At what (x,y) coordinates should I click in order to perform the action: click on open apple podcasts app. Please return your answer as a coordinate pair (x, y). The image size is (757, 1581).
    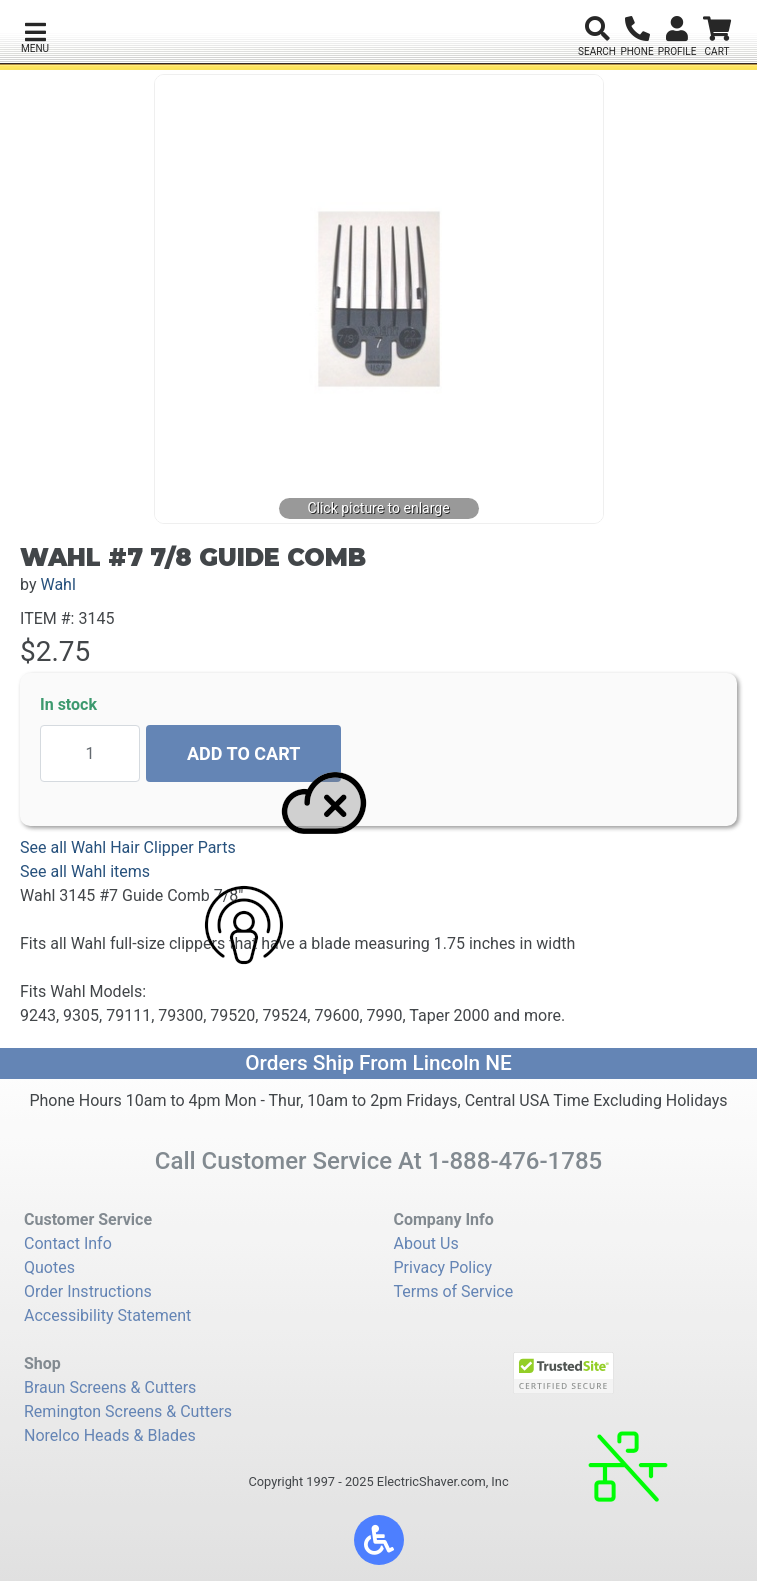
    Looking at the image, I should click on (244, 925).